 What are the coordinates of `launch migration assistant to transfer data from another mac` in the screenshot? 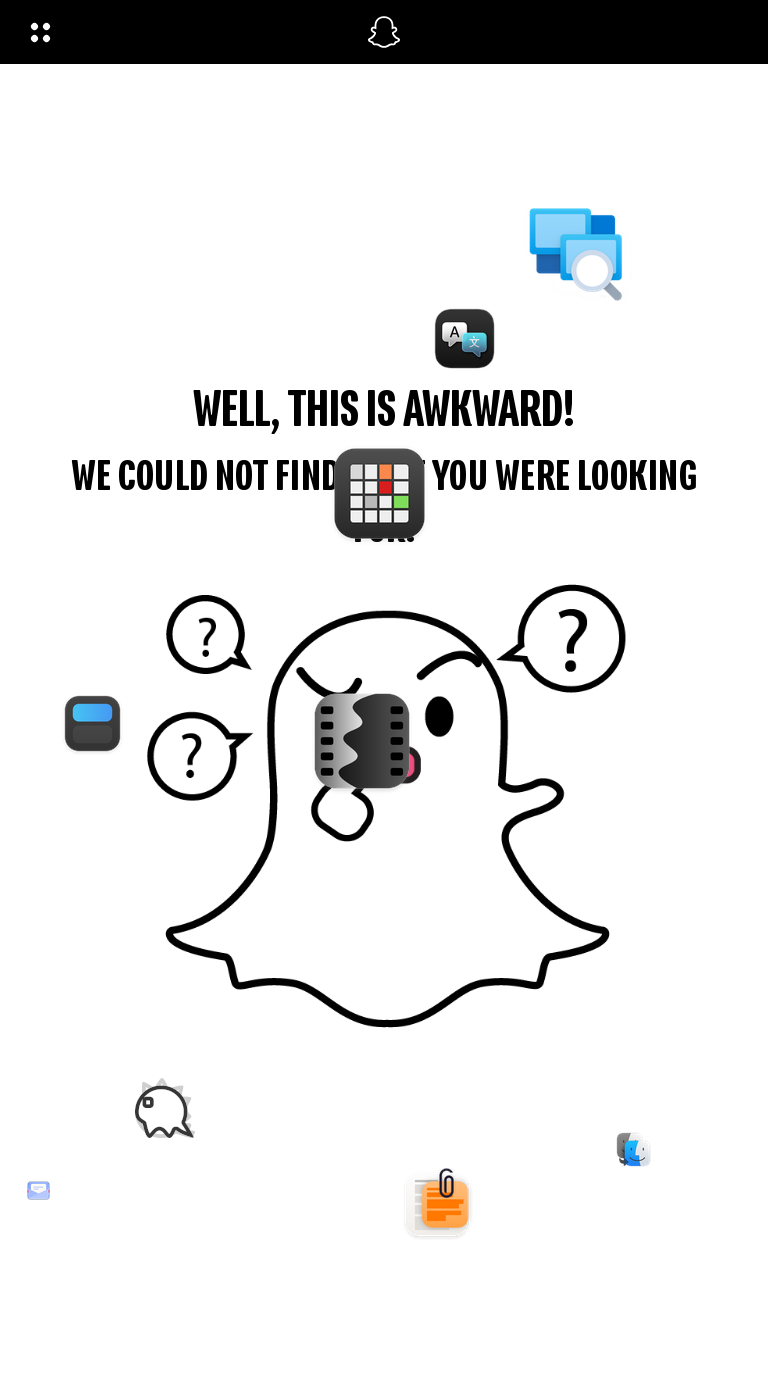 It's located at (633, 1149).